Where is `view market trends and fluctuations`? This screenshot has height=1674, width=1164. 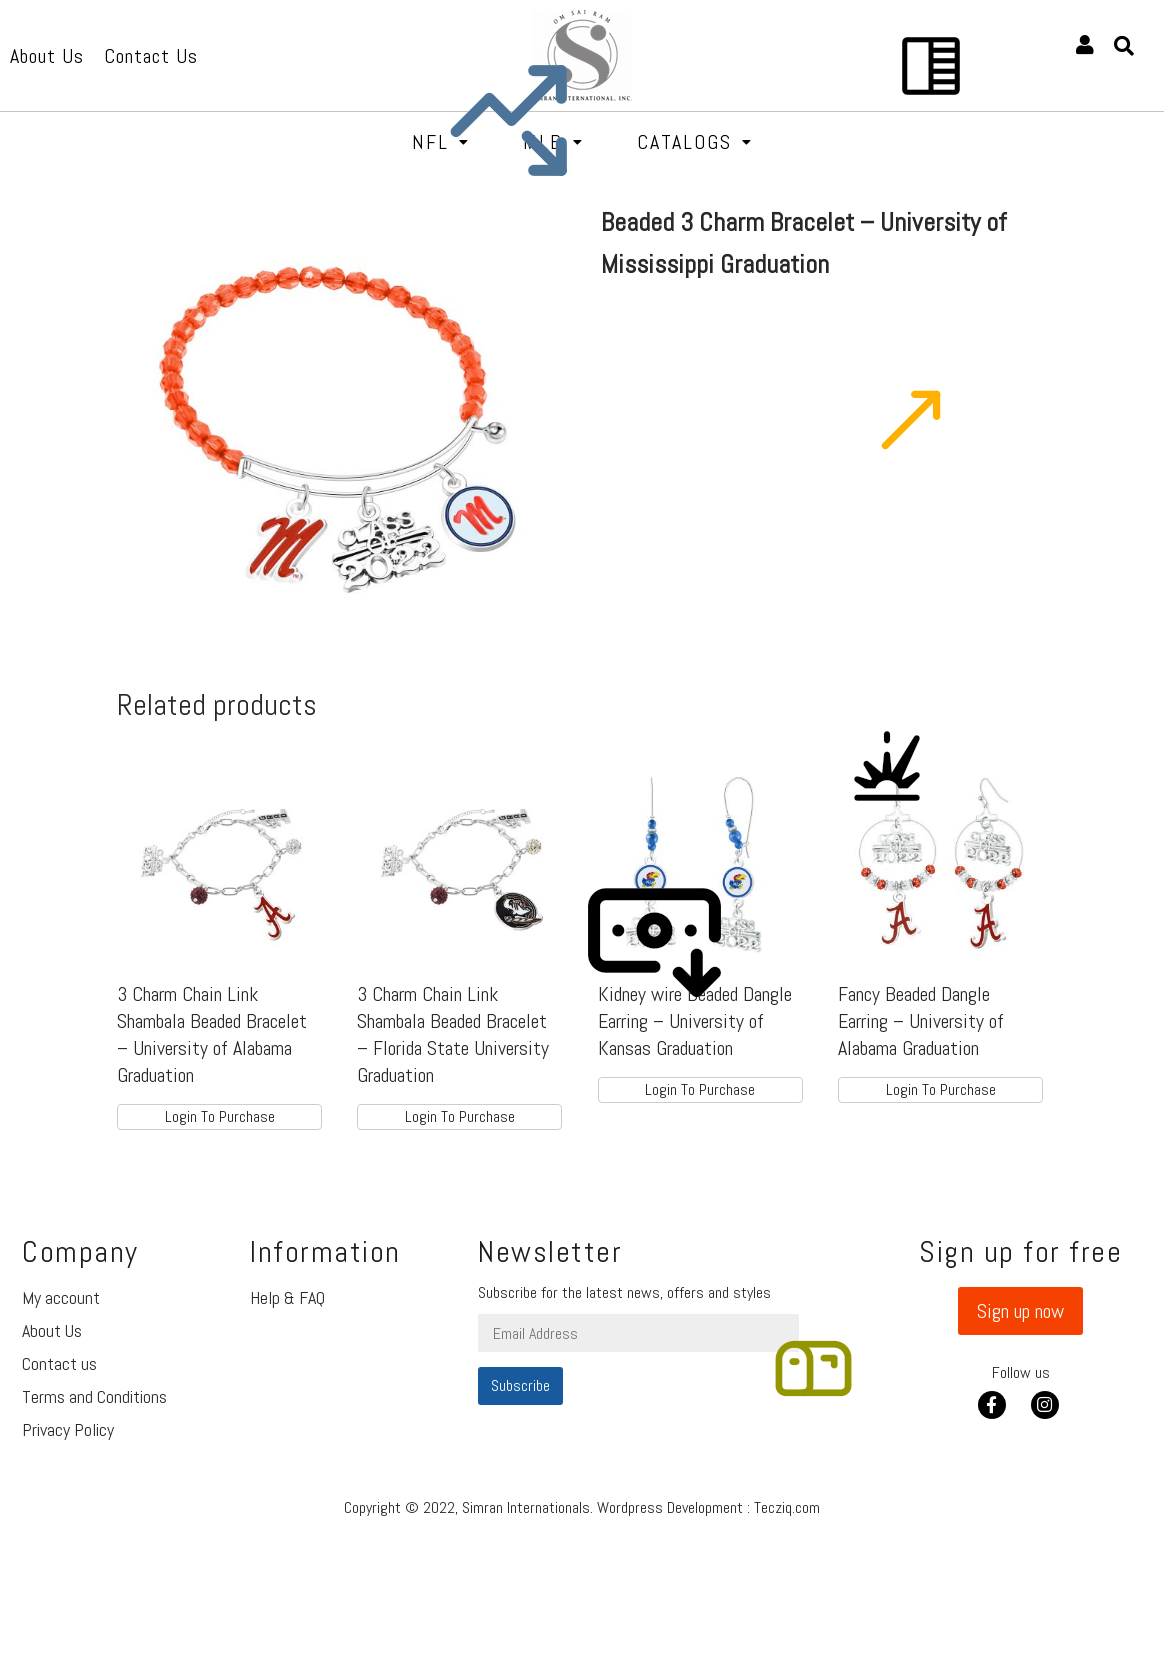
view market trends and fluctuations is located at coordinates (511, 120).